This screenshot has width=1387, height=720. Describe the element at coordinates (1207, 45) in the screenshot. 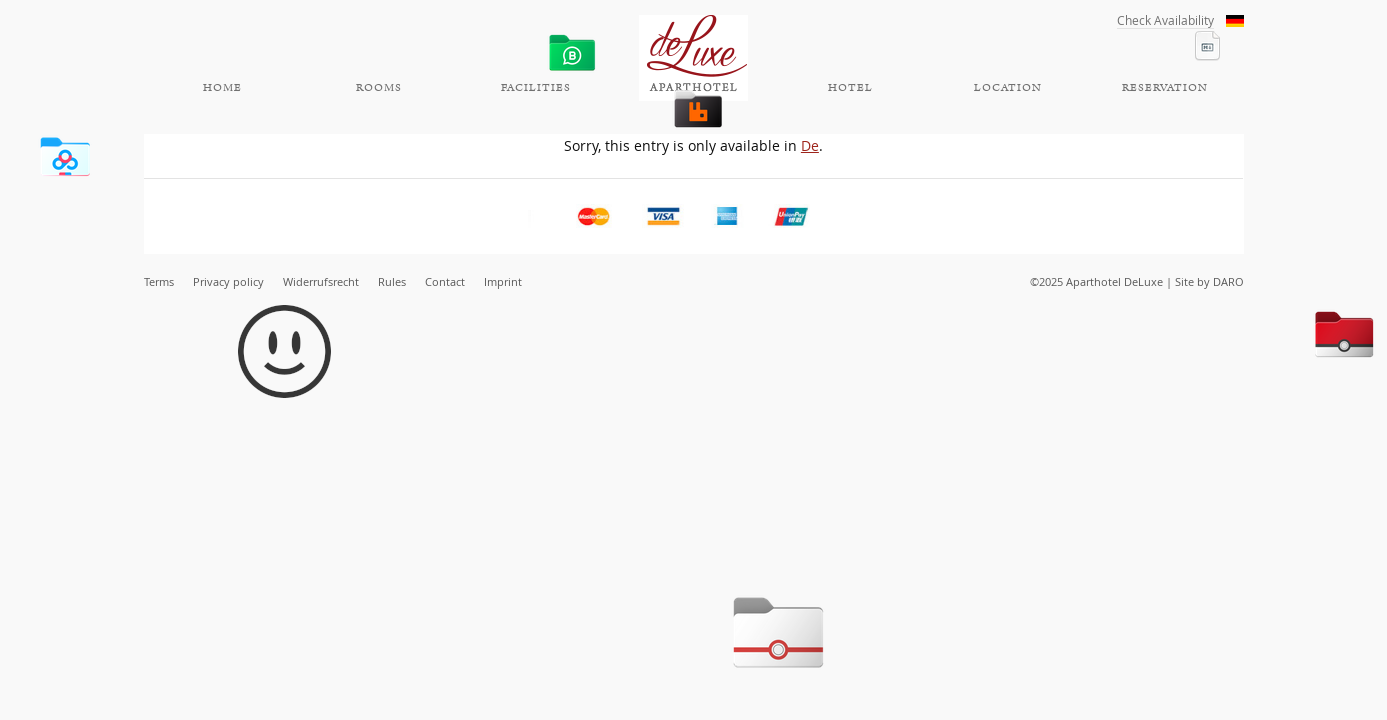

I see `a markdown text file` at that location.